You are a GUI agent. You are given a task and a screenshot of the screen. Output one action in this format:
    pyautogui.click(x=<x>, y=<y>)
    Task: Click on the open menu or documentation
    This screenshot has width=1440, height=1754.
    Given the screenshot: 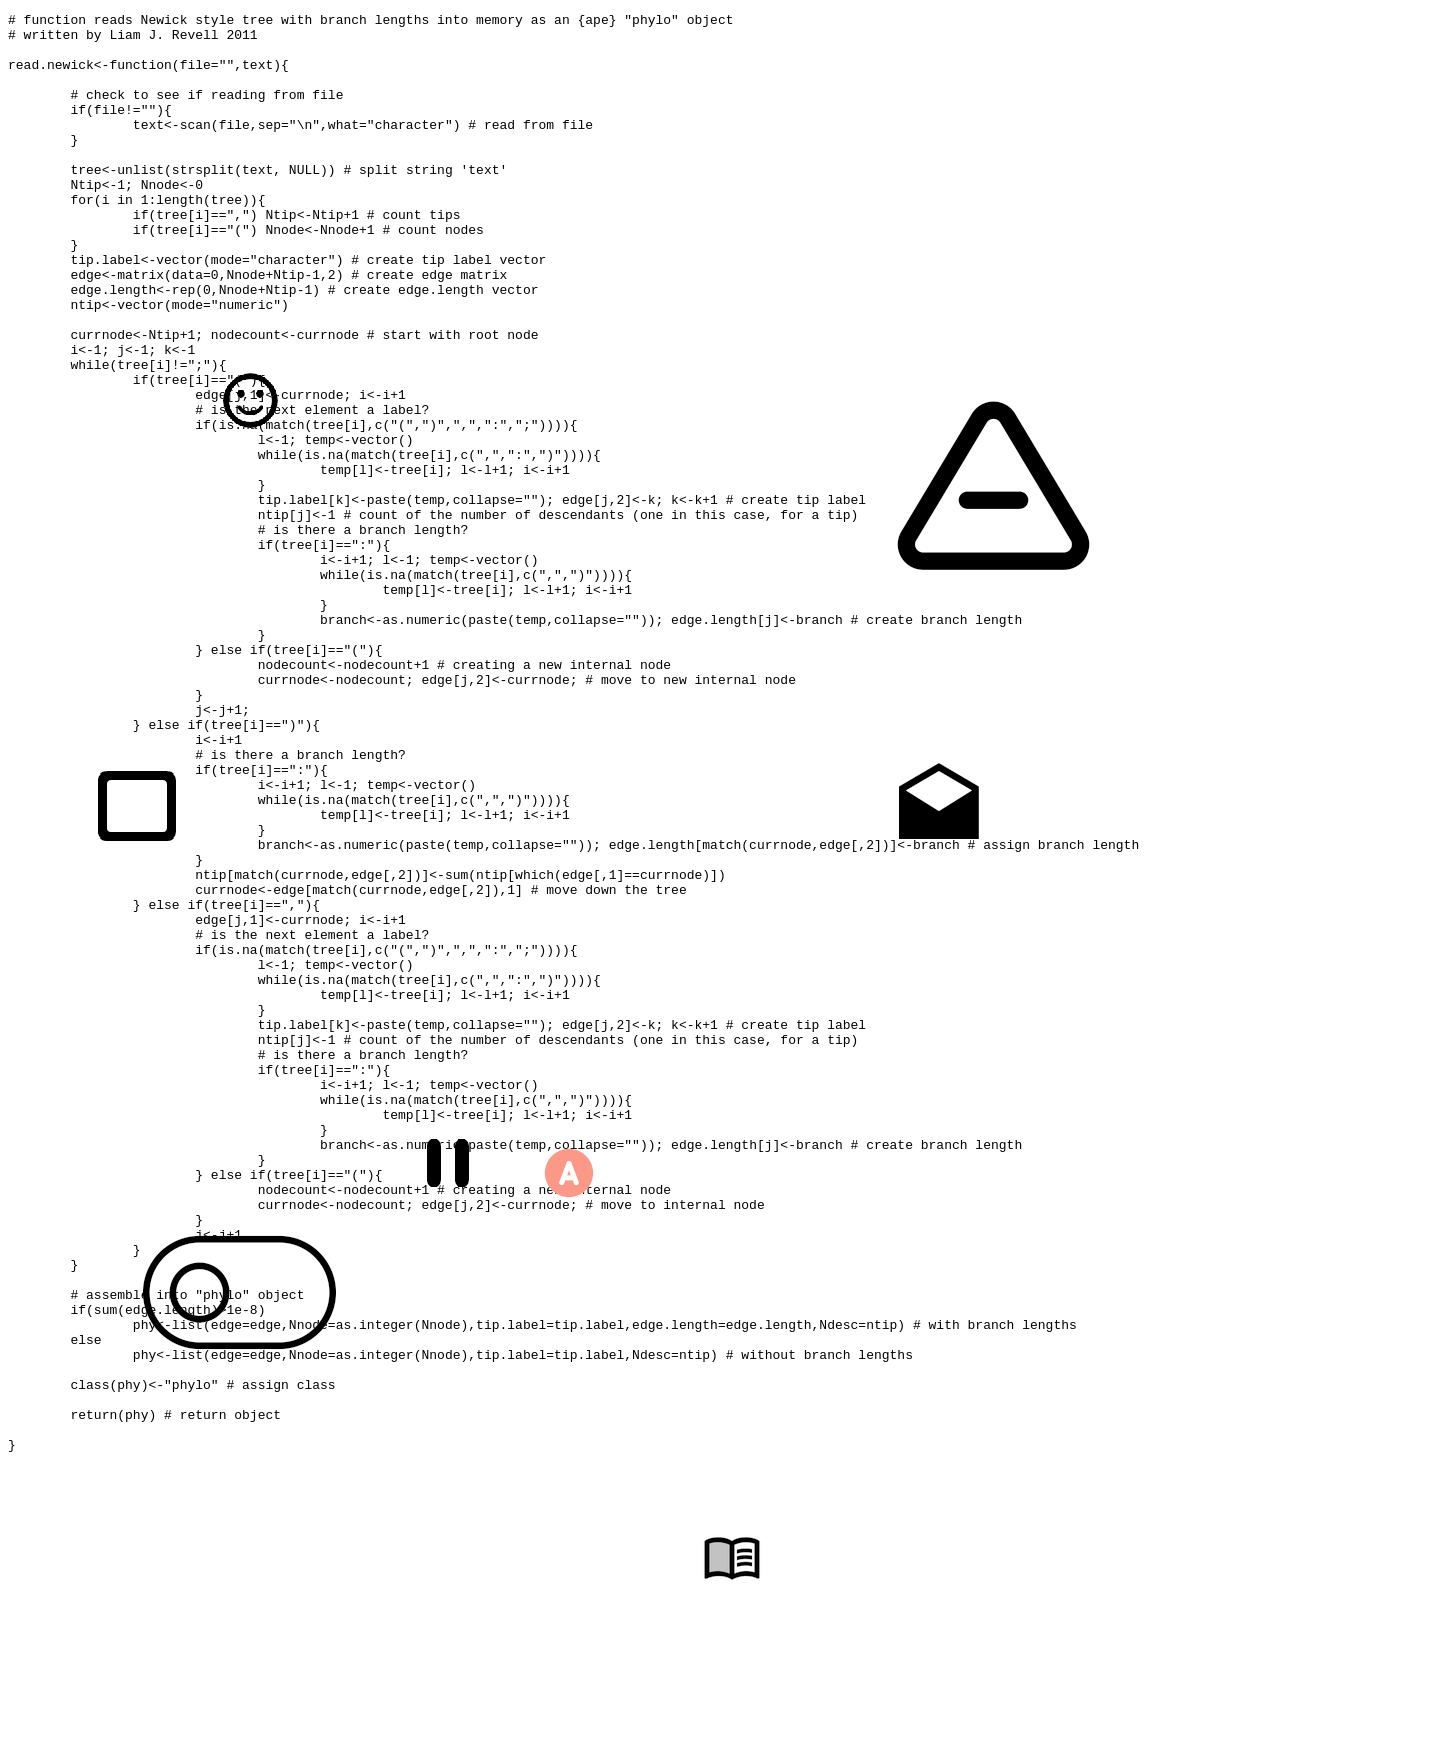 What is the action you would take?
    pyautogui.click(x=732, y=1556)
    